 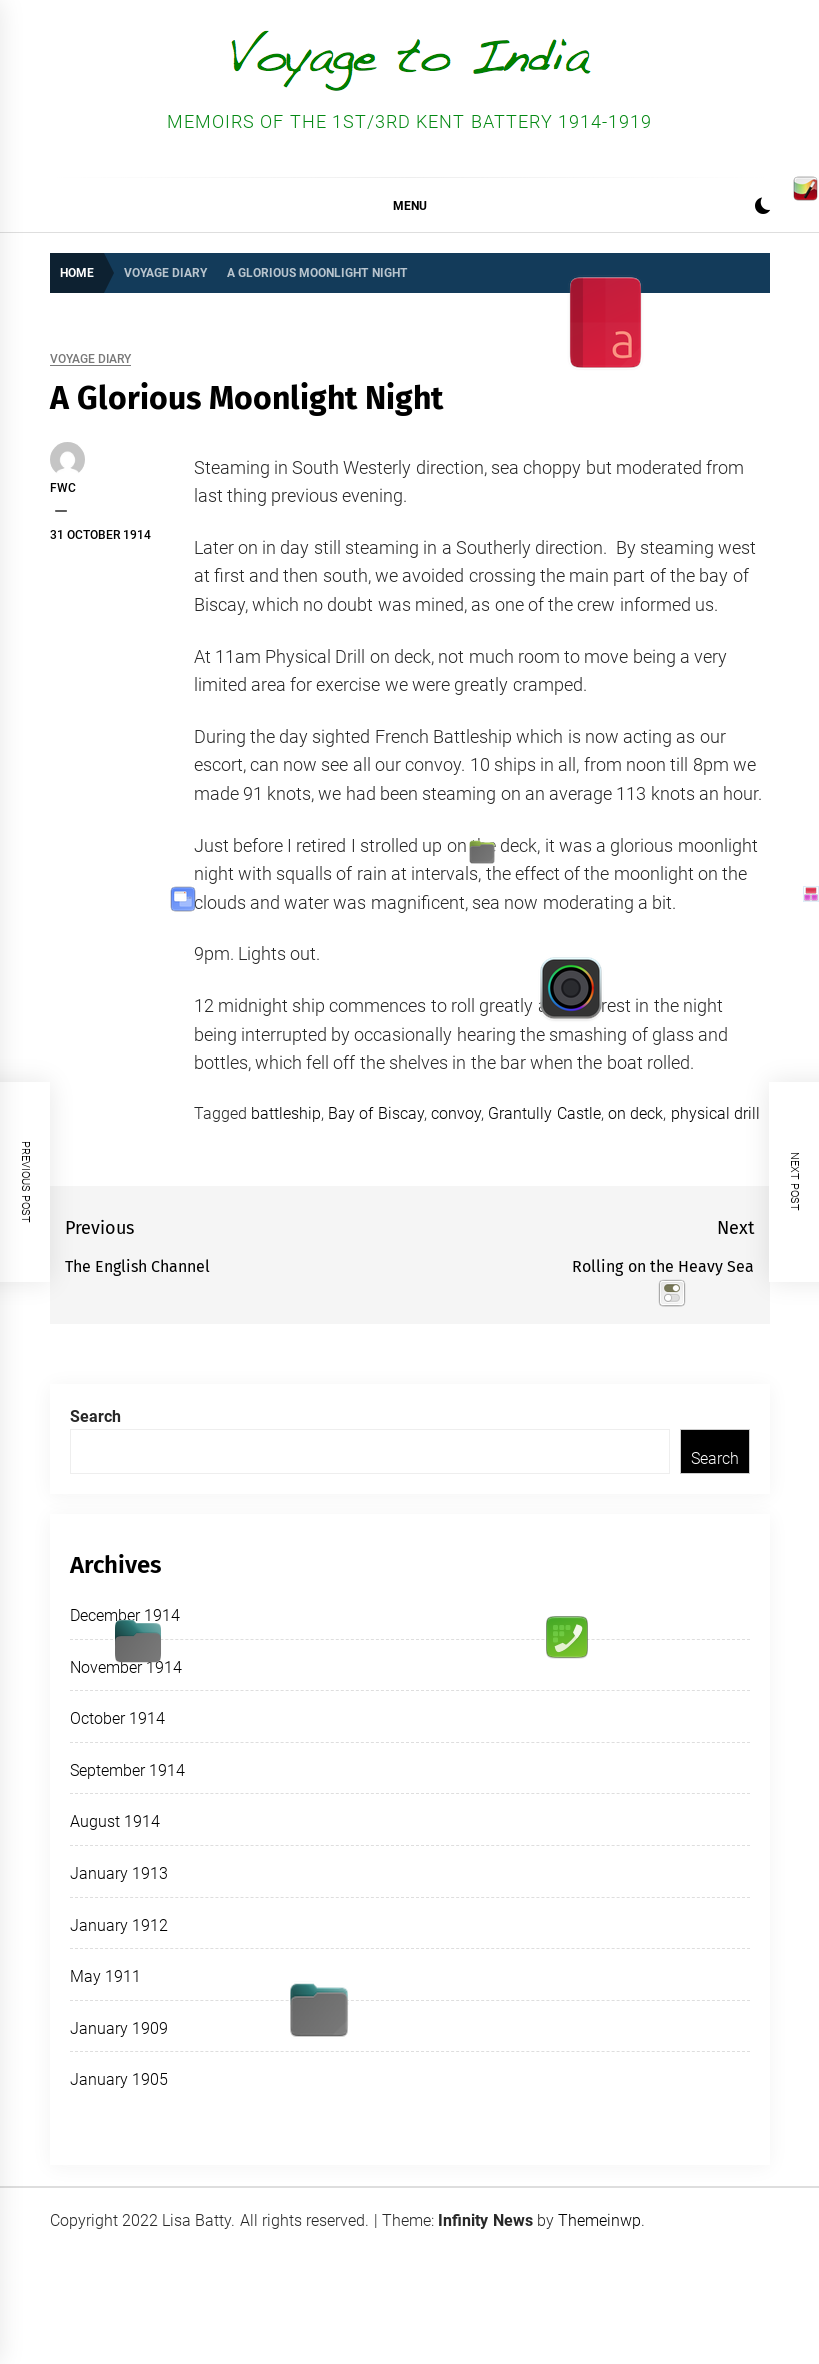 What do you see at coordinates (319, 2010) in the screenshot?
I see `open folder to view contents` at bounding box center [319, 2010].